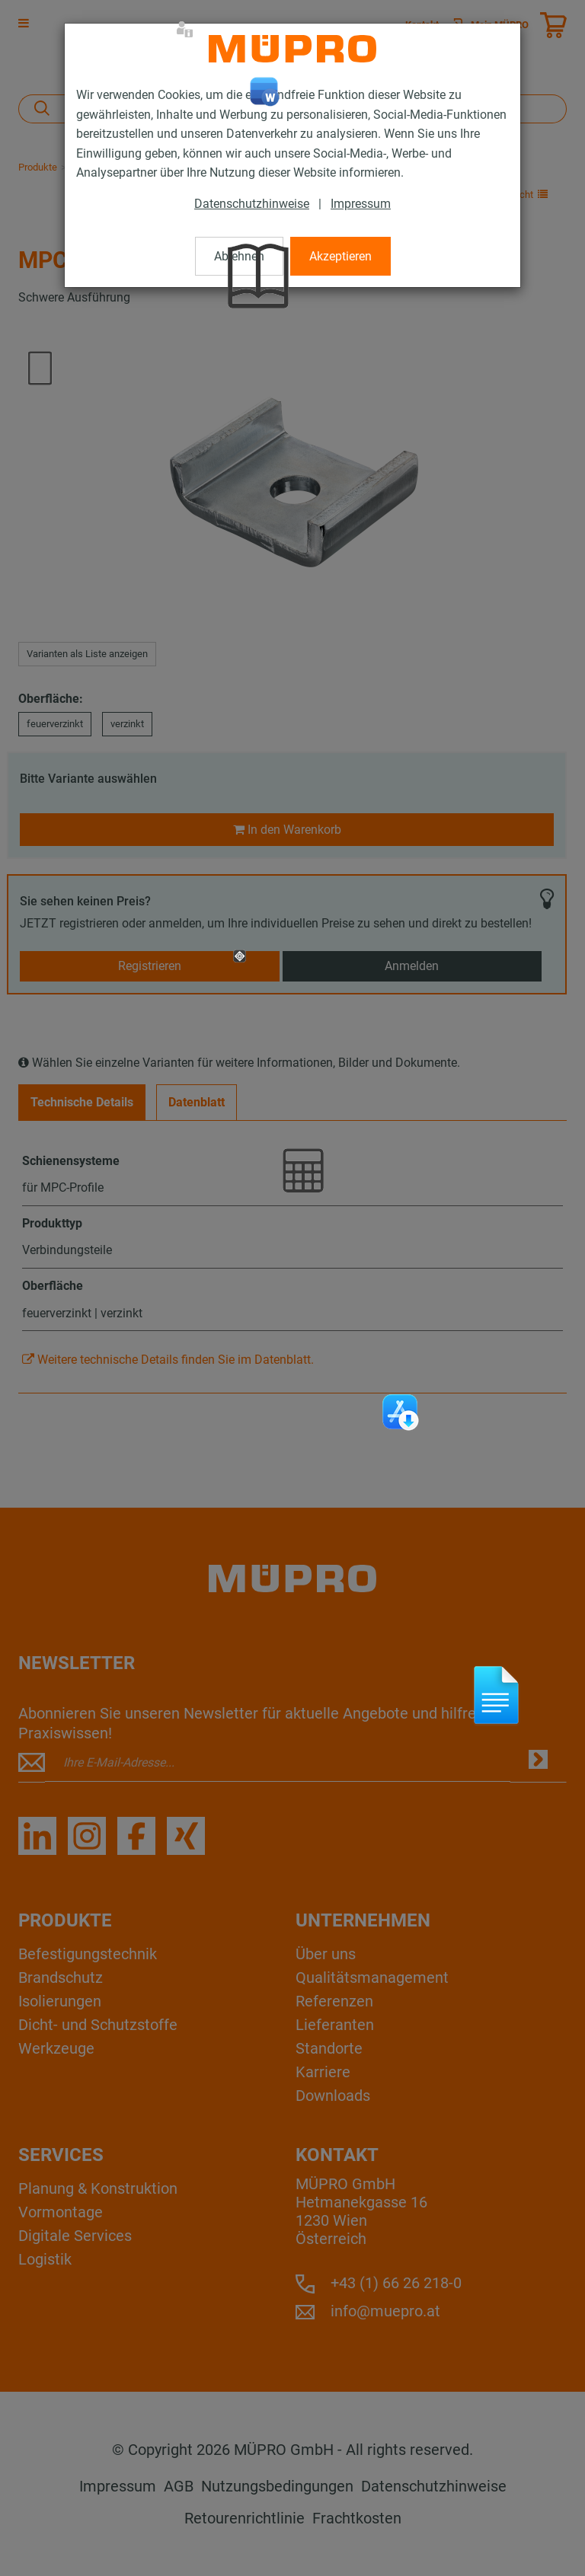  Describe the element at coordinates (239, 956) in the screenshot. I see `open system engineering or hardware settings` at that location.